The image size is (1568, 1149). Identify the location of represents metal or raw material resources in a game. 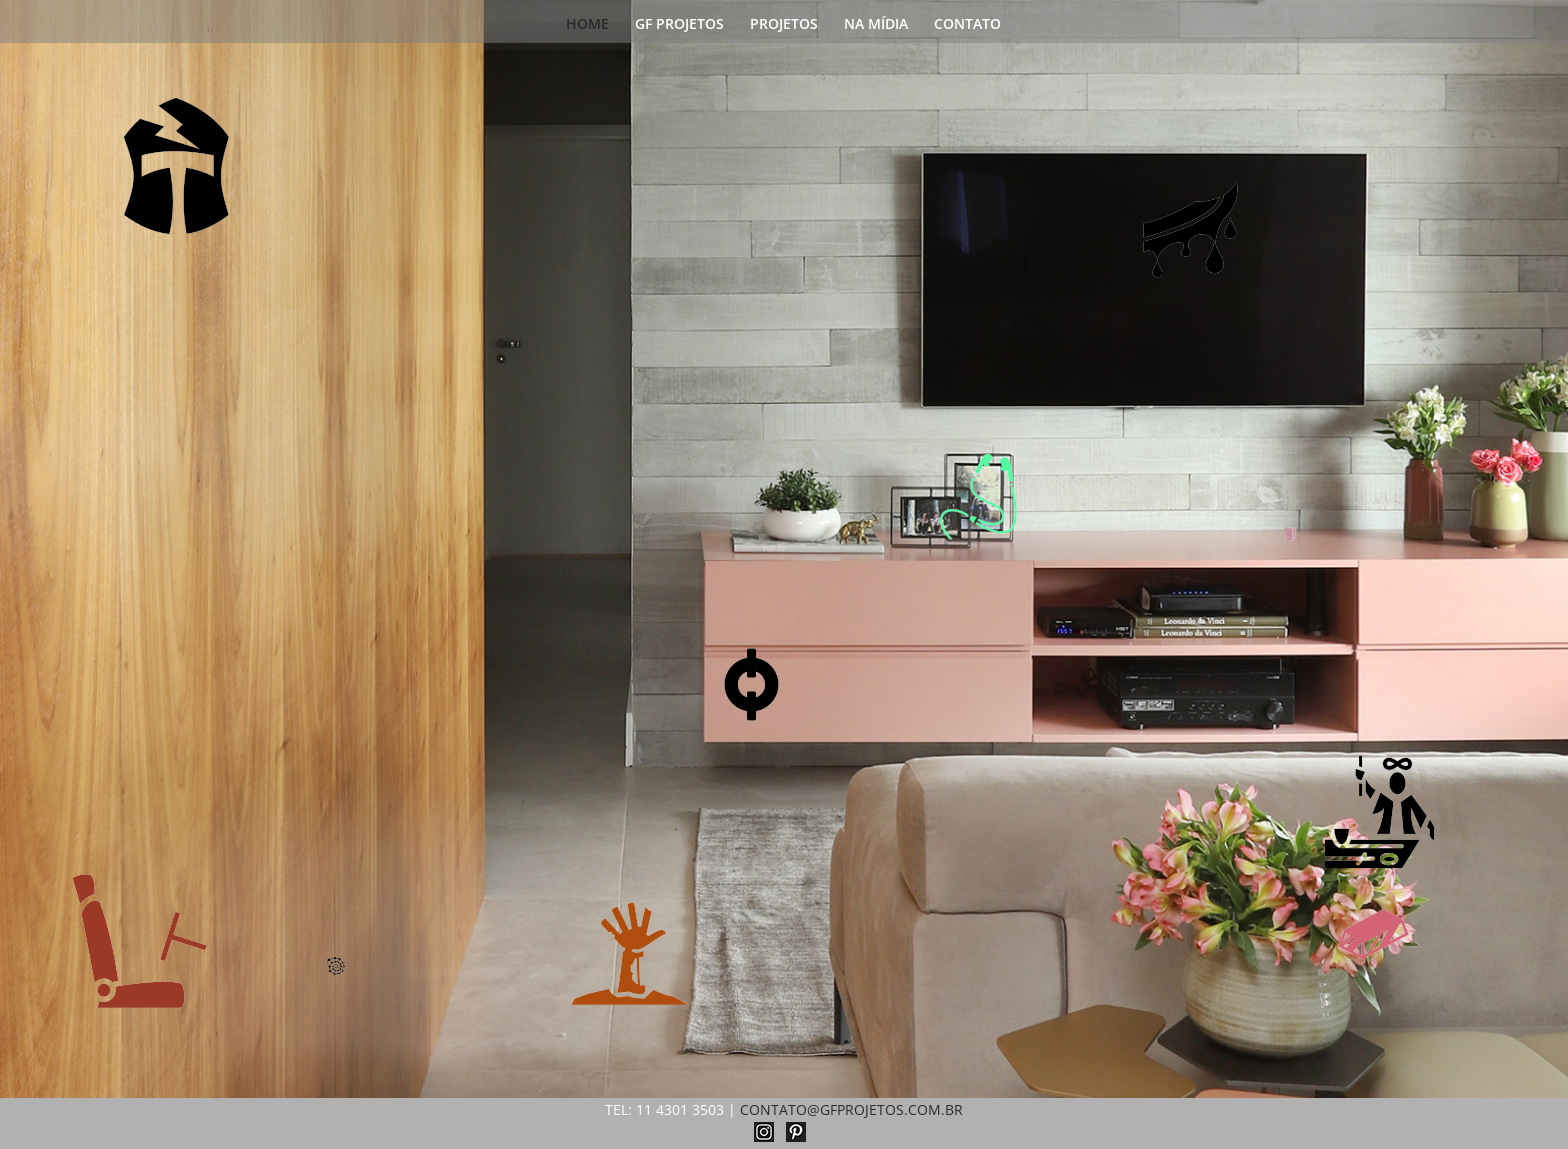
(1373, 934).